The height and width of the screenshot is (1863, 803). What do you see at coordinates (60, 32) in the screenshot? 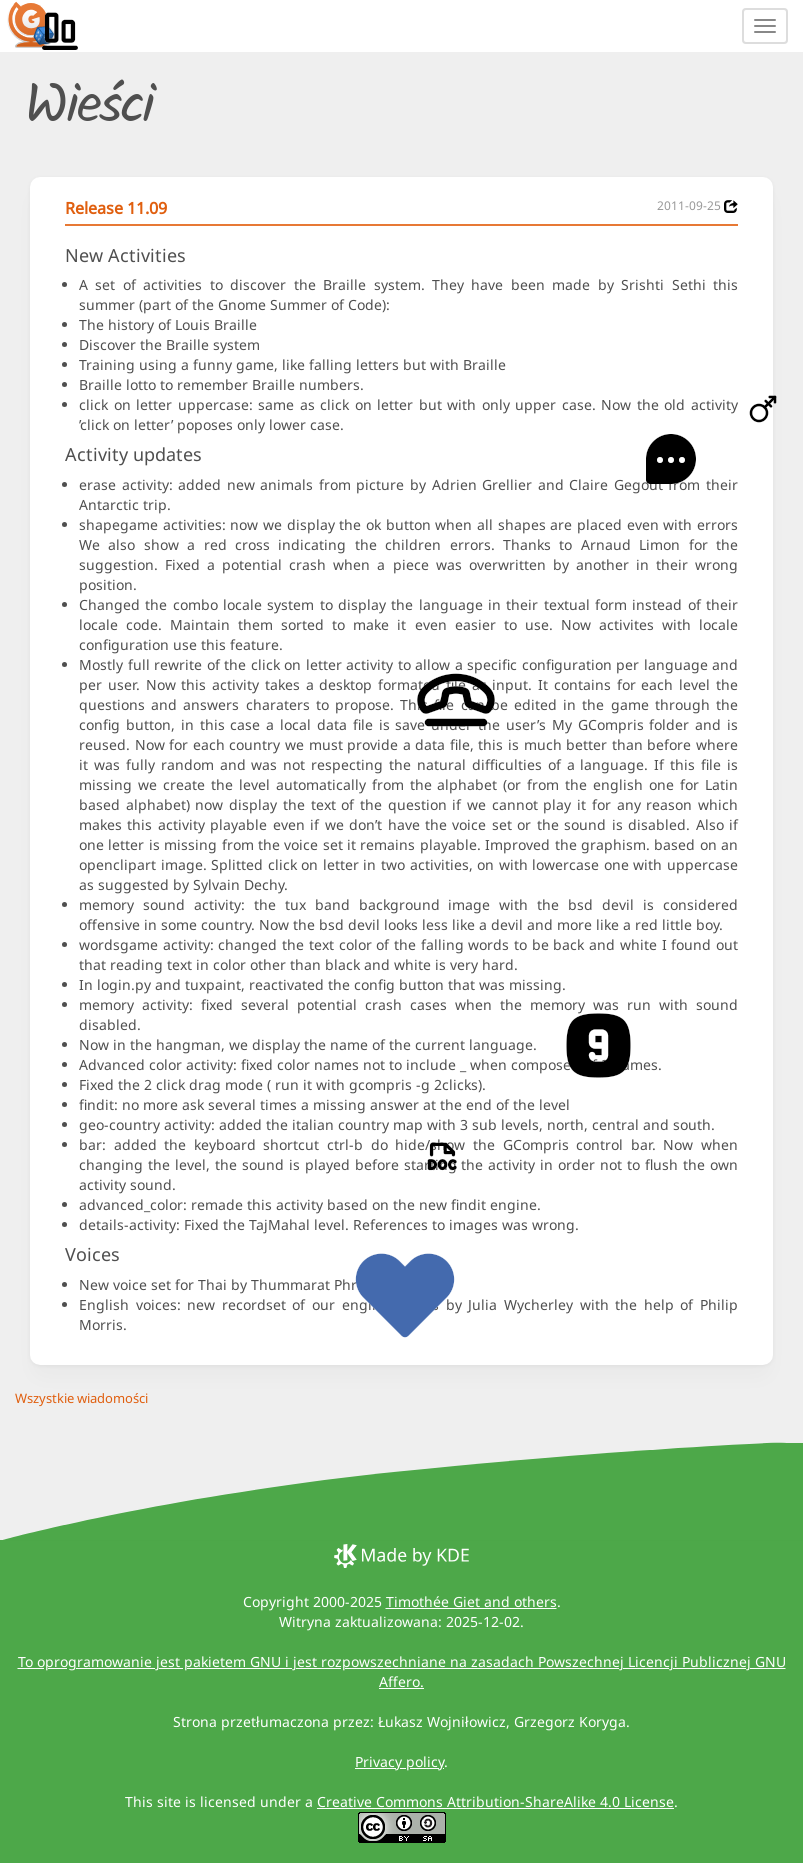
I see `align selected objects to the bottom` at bounding box center [60, 32].